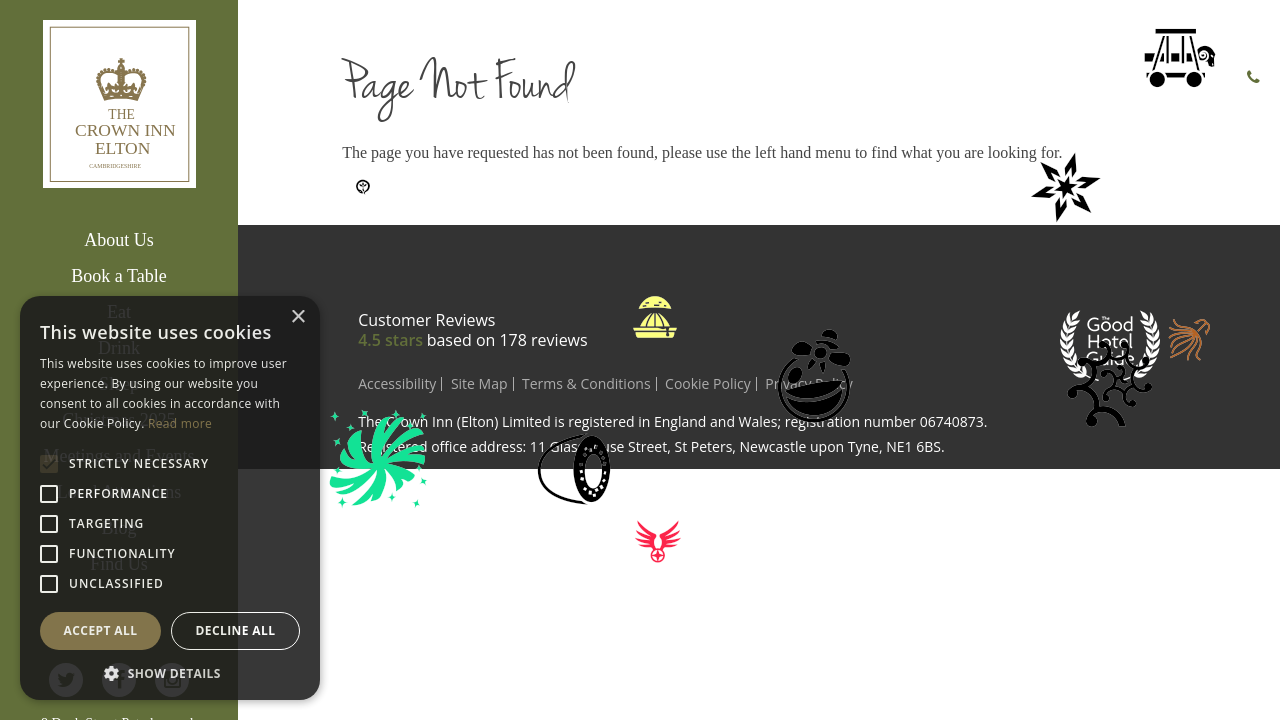  Describe the element at coordinates (363, 187) in the screenshot. I see `browse plants and animals category` at that location.